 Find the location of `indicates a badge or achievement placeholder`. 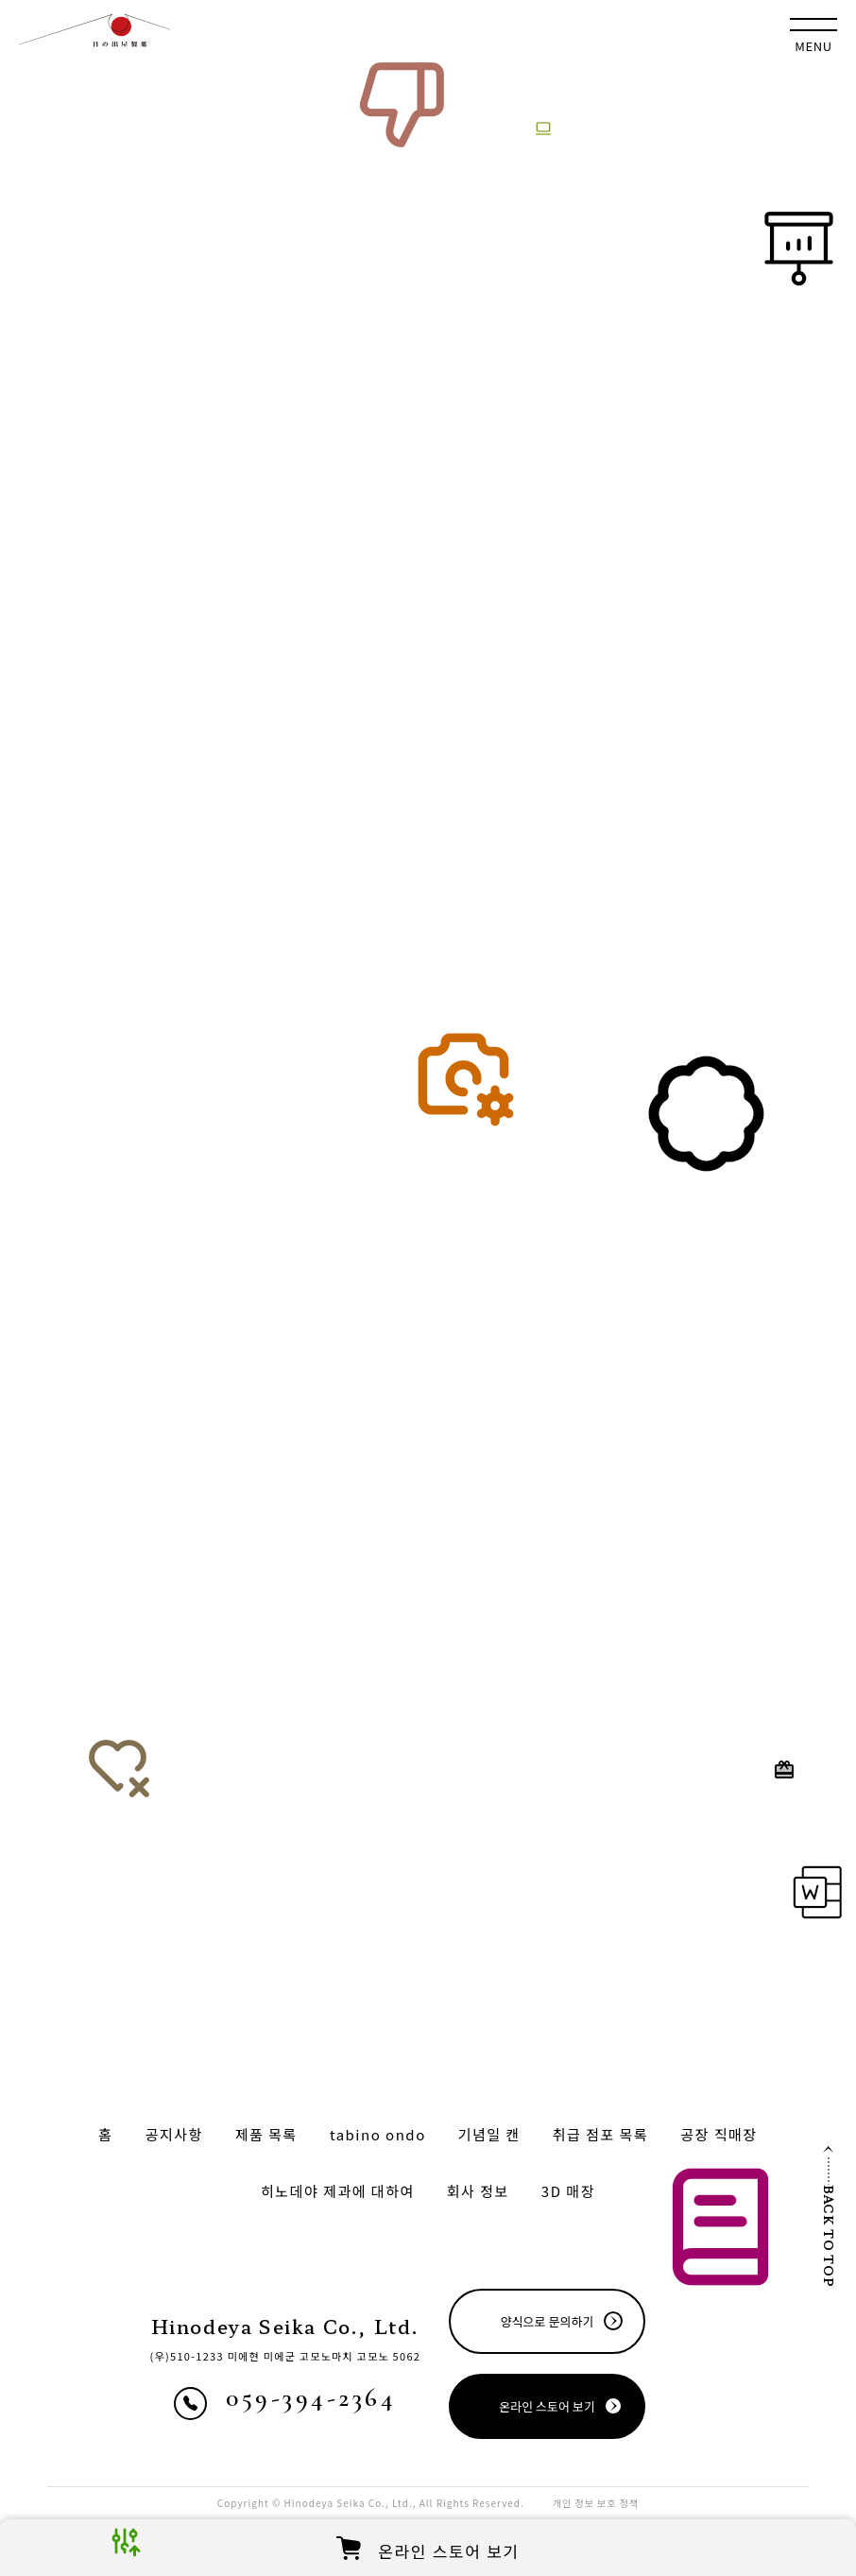

indicates a badge or achievement placeholder is located at coordinates (706, 1113).